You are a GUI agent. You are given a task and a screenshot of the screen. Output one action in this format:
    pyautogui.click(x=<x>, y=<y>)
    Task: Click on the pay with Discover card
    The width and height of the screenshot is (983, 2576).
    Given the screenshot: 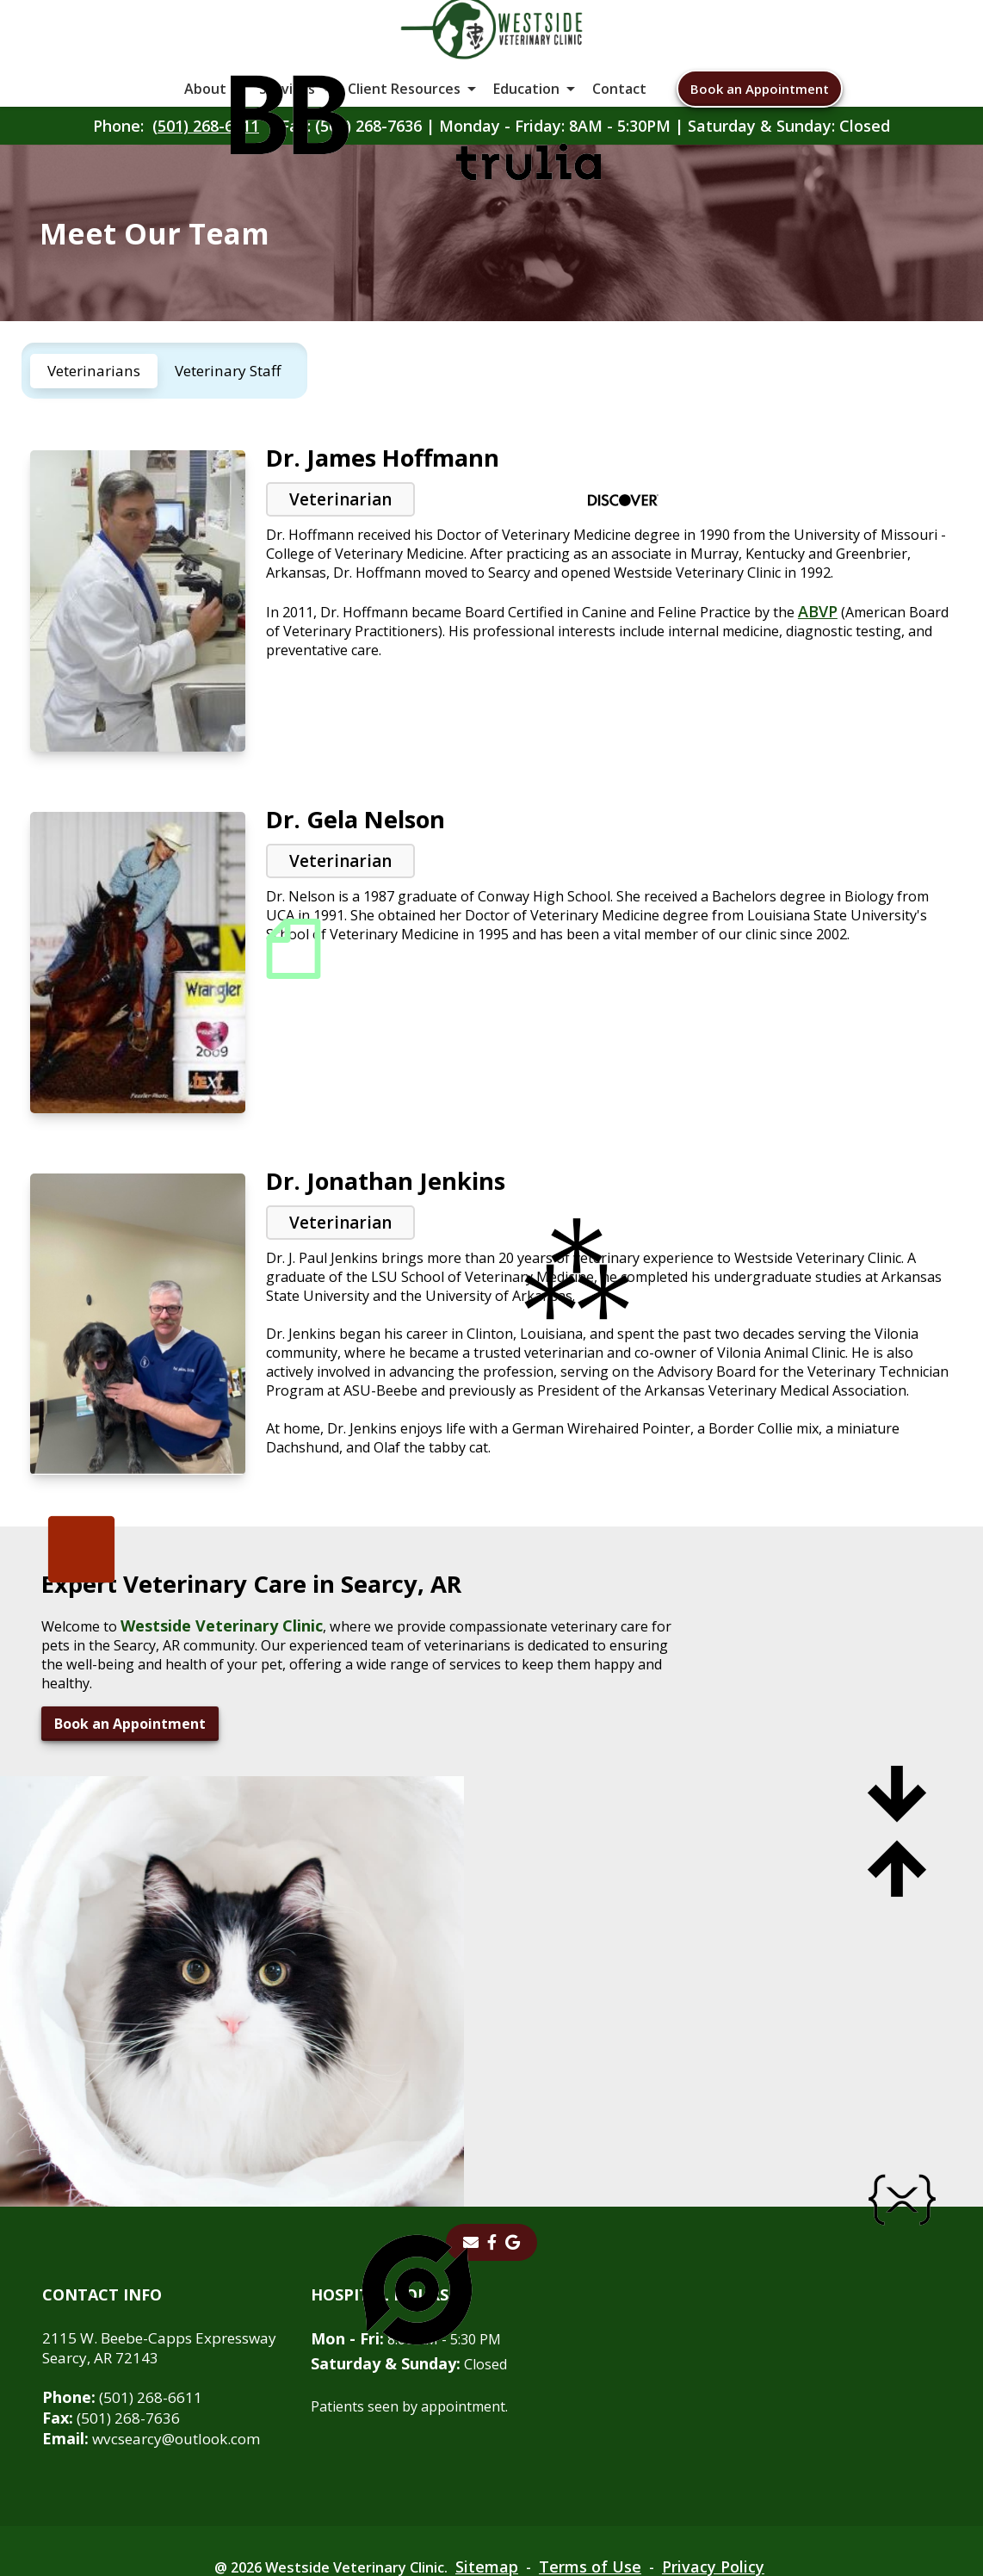 What is the action you would take?
    pyautogui.click(x=623, y=500)
    